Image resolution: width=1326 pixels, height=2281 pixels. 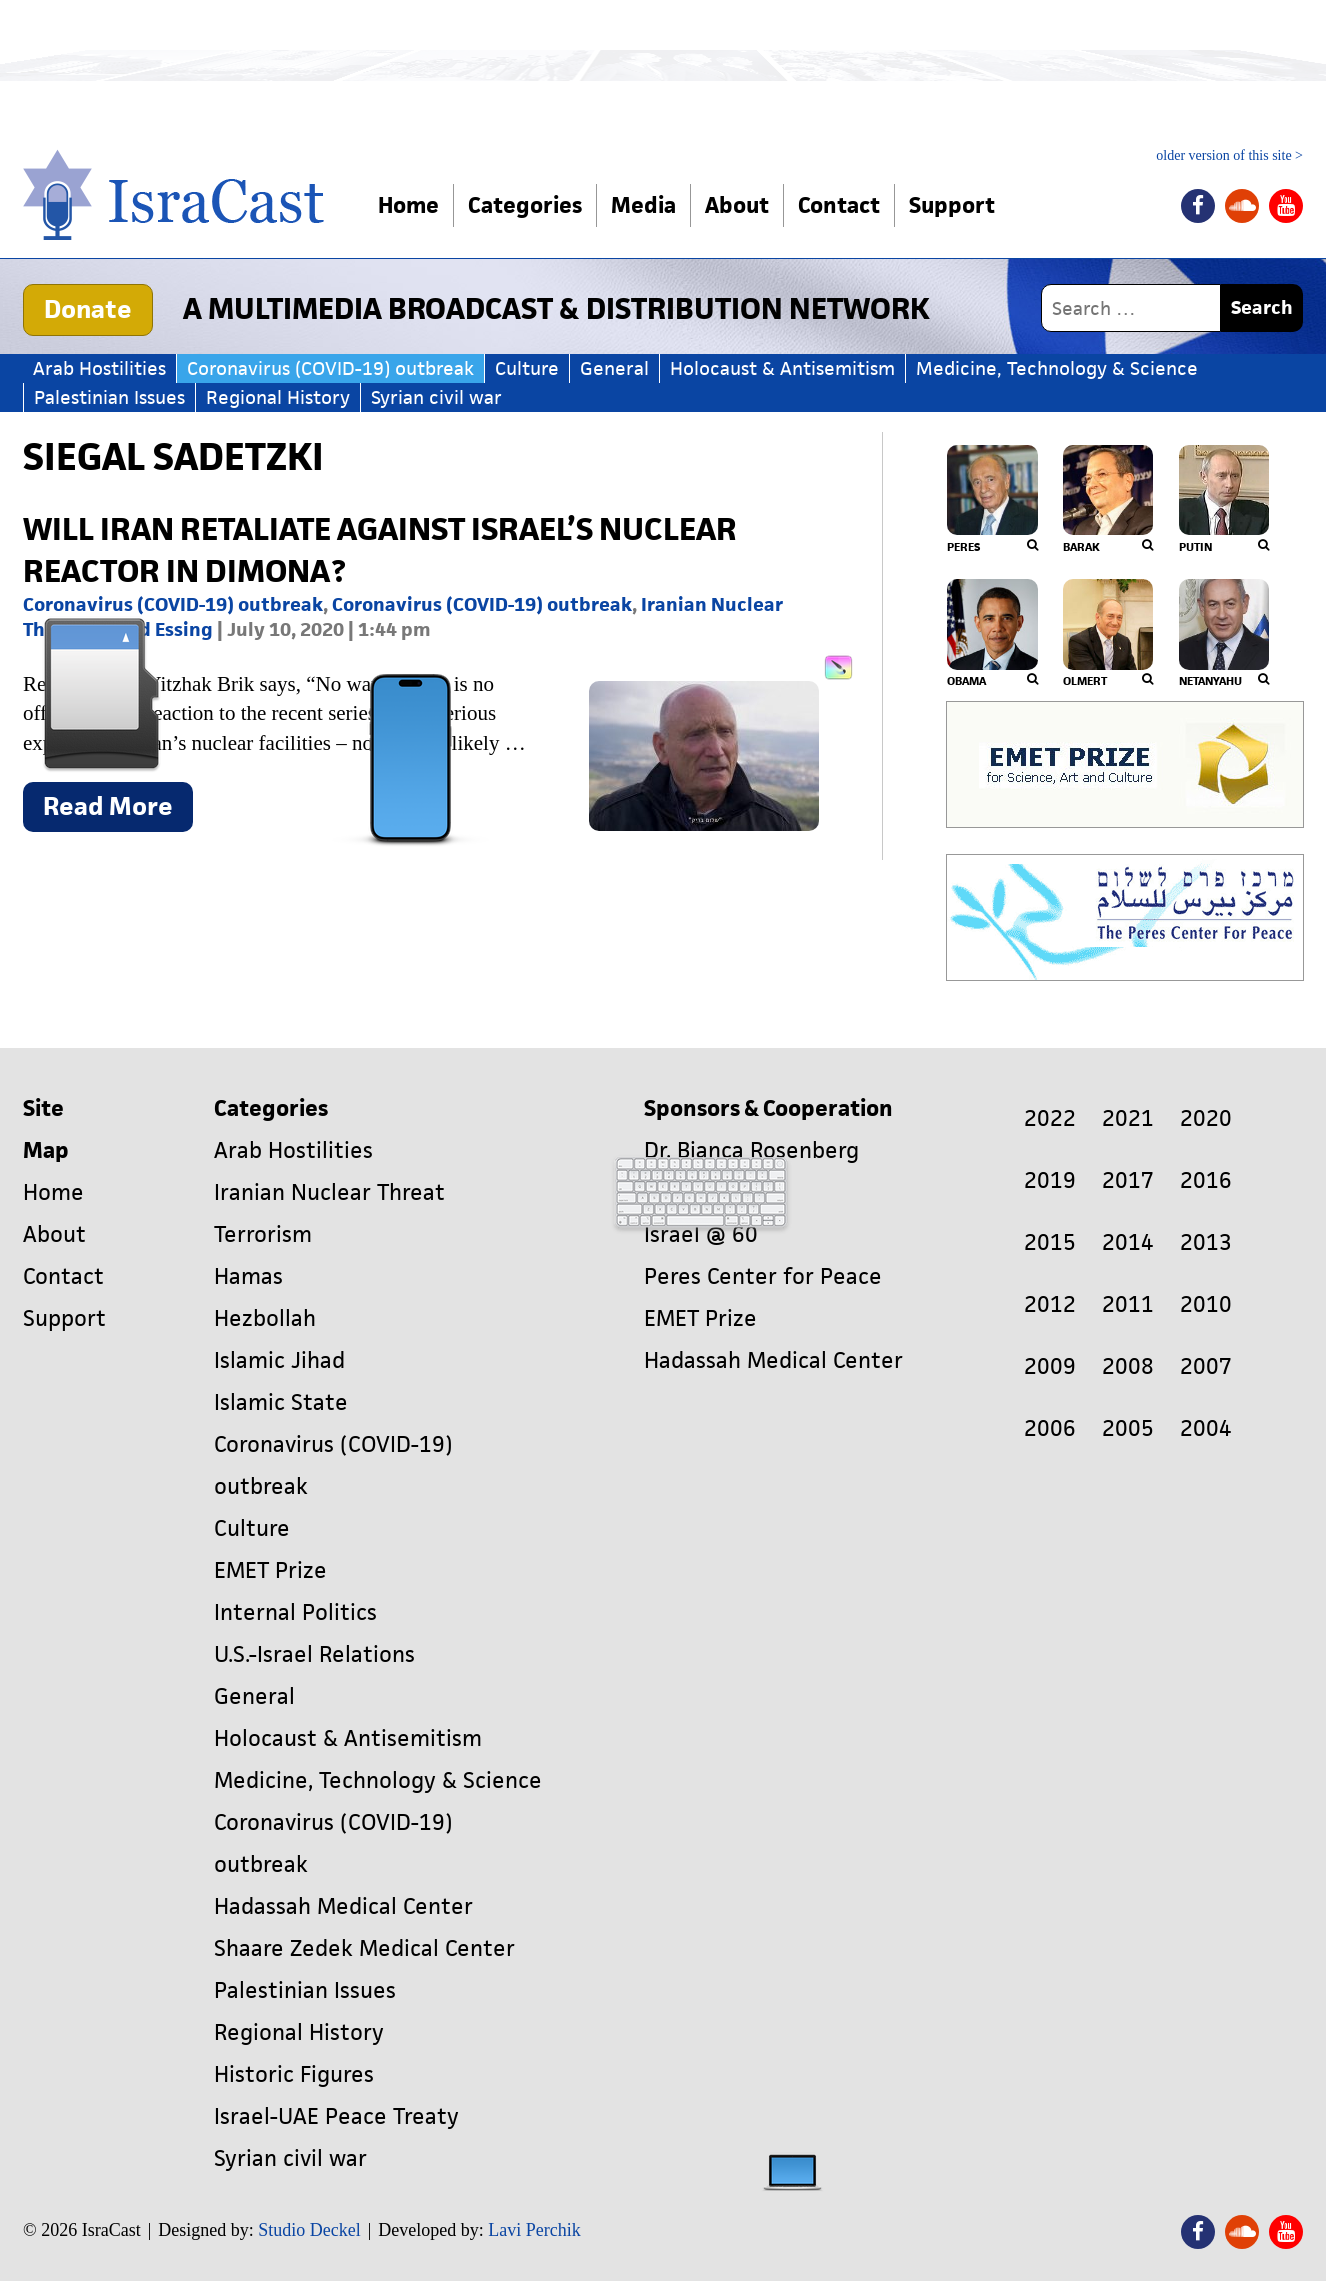 What do you see at coordinates (792, 2168) in the screenshot?
I see `represents this macbook pro device in system settings` at bounding box center [792, 2168].